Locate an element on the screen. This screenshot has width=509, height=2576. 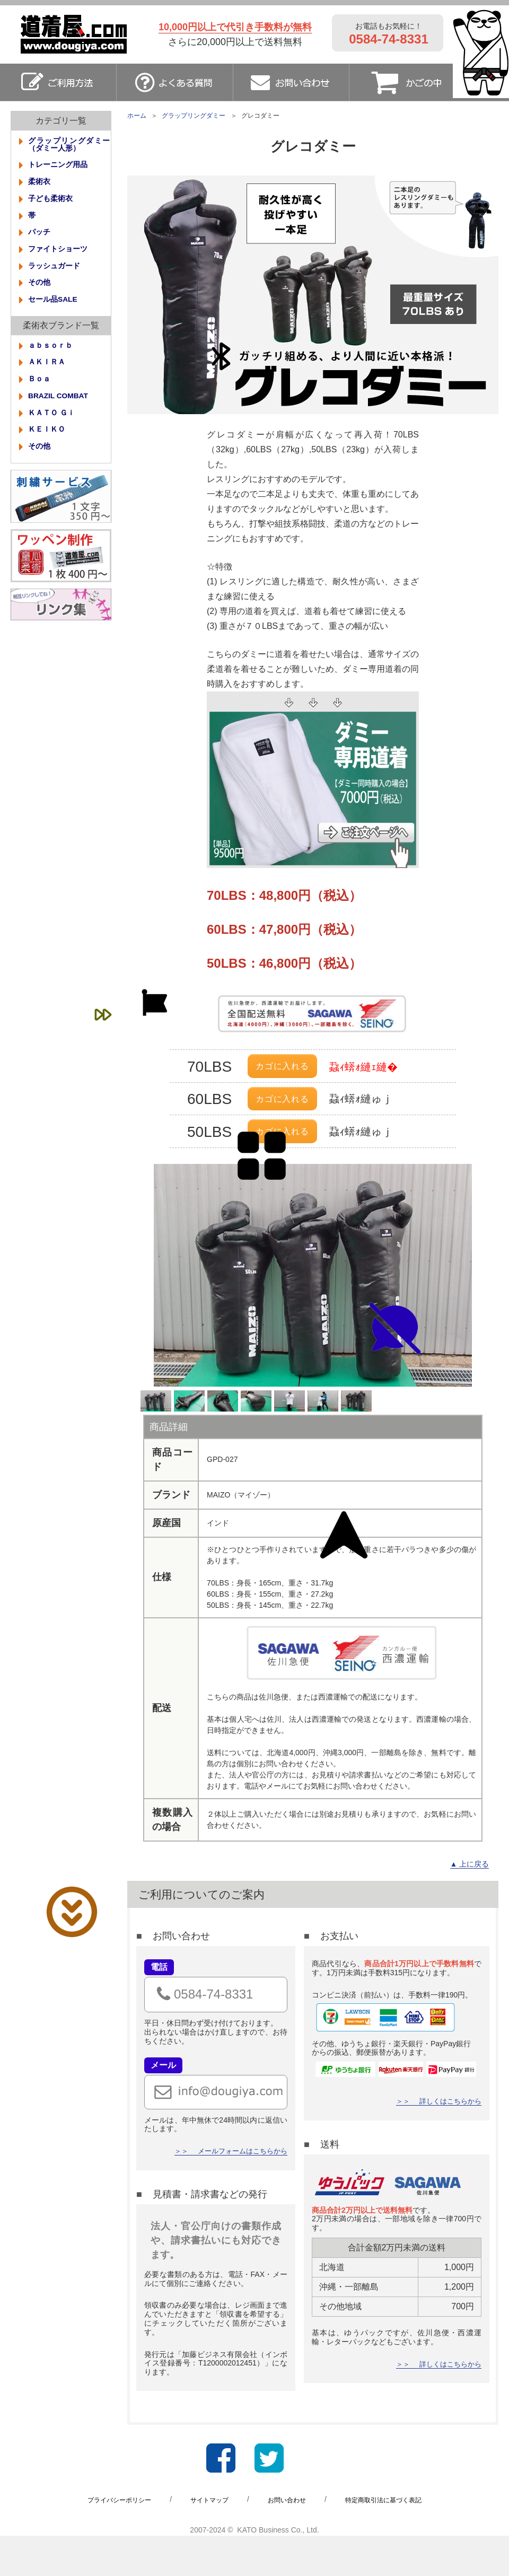
mute or disable comments is located at coordinates (395, 1328).